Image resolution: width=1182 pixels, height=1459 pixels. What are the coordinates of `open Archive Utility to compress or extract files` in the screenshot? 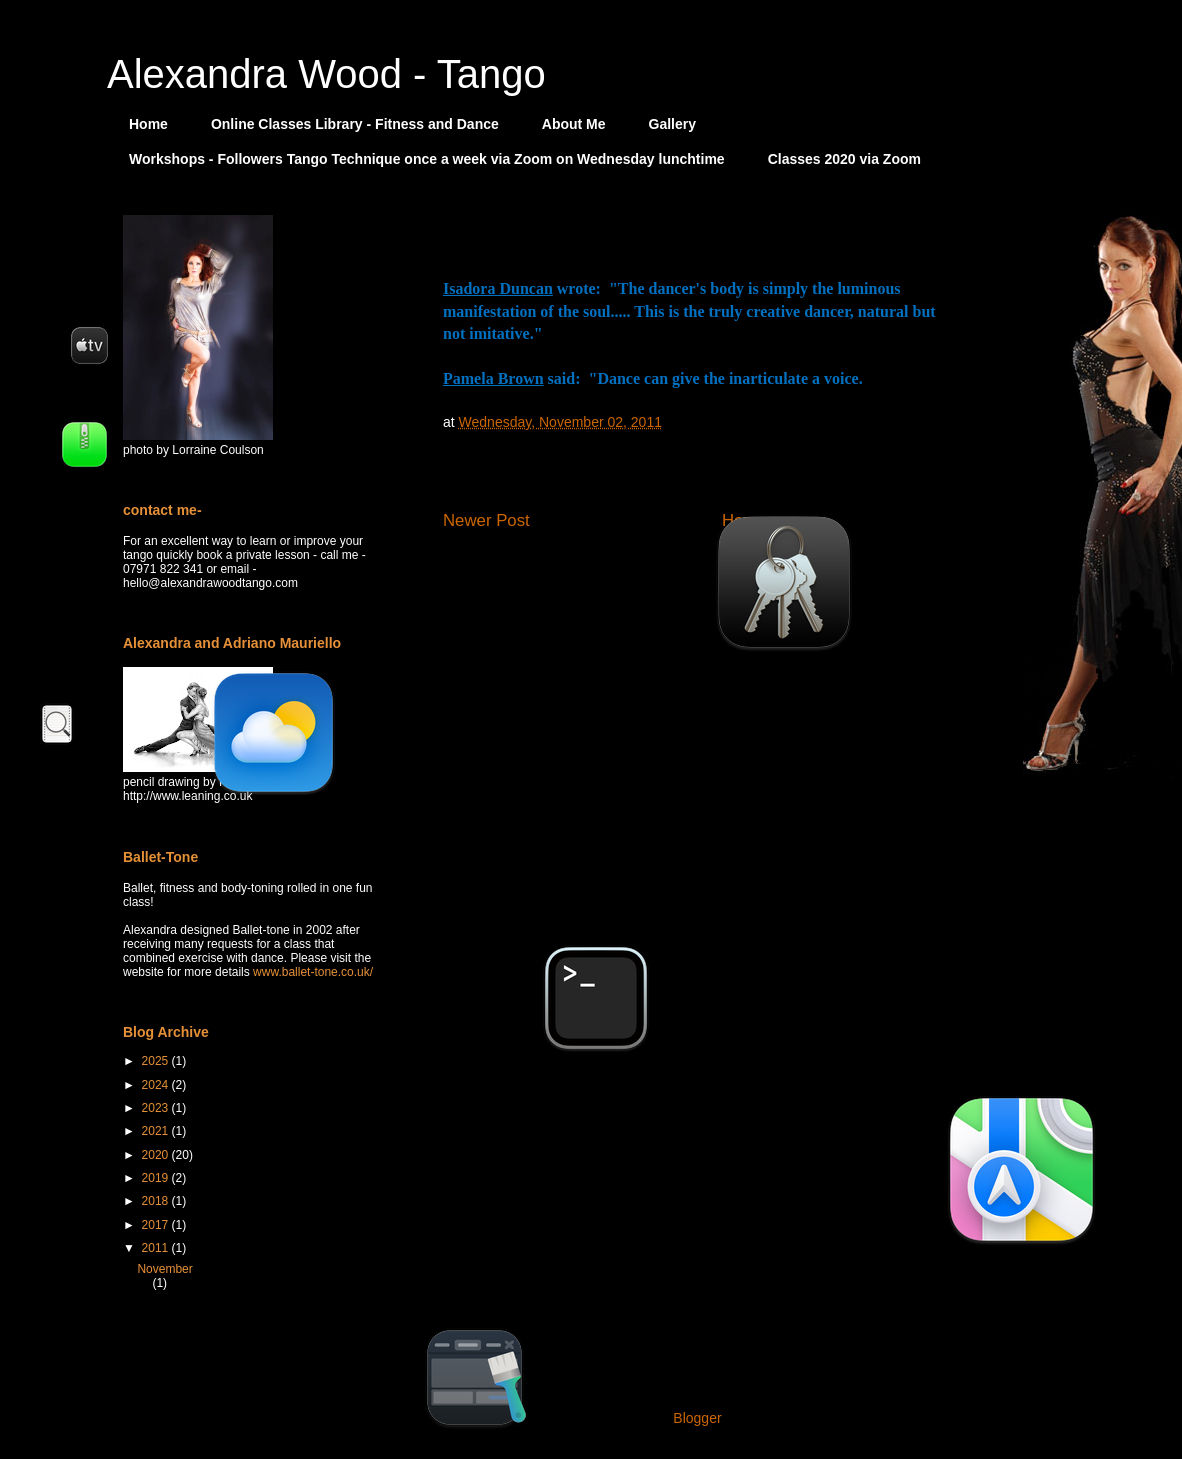 It's located at (84, 444).